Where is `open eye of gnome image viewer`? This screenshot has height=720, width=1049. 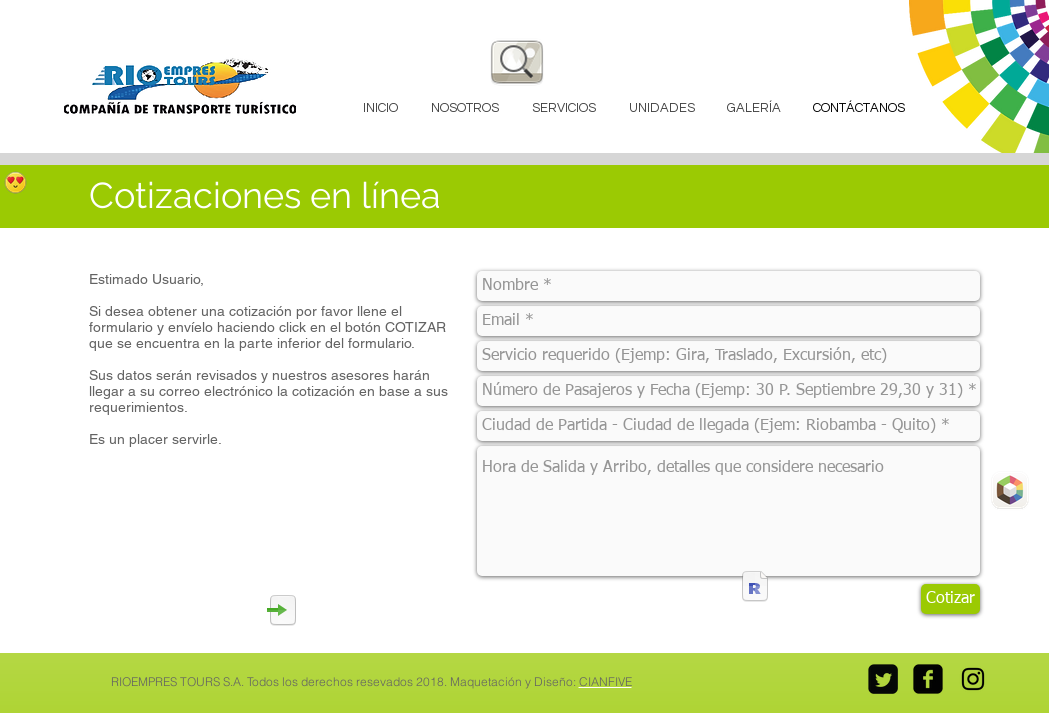
open eye of gnome image viewer is located at coordinates (517, 62).